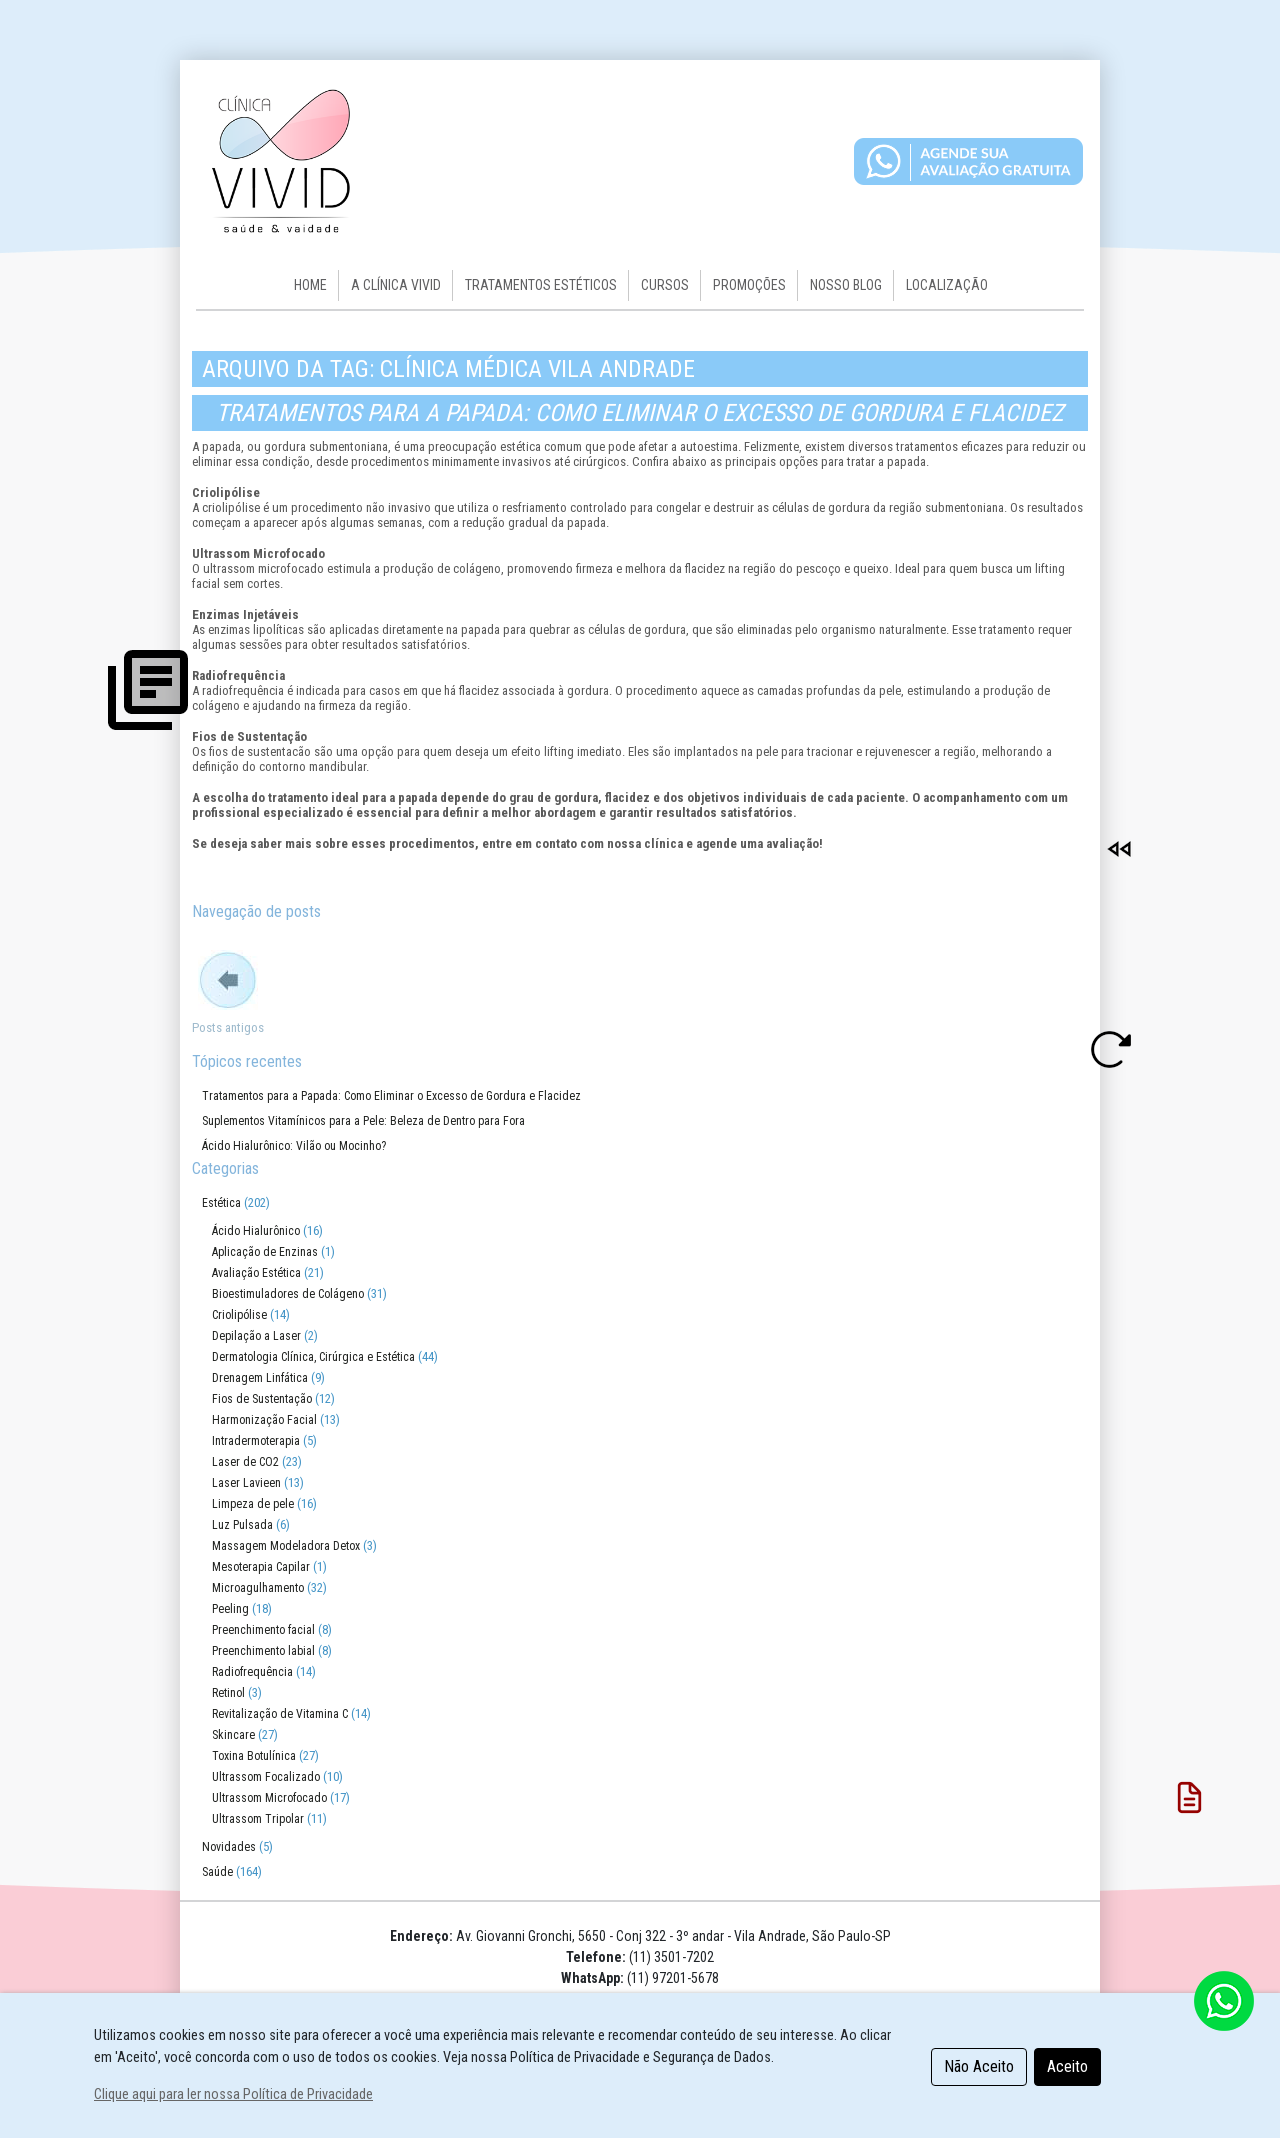  What do you see at coordinates (1189, 1797) in the screenshot?
I see `view document details` at bounding box center [1189, 1797].